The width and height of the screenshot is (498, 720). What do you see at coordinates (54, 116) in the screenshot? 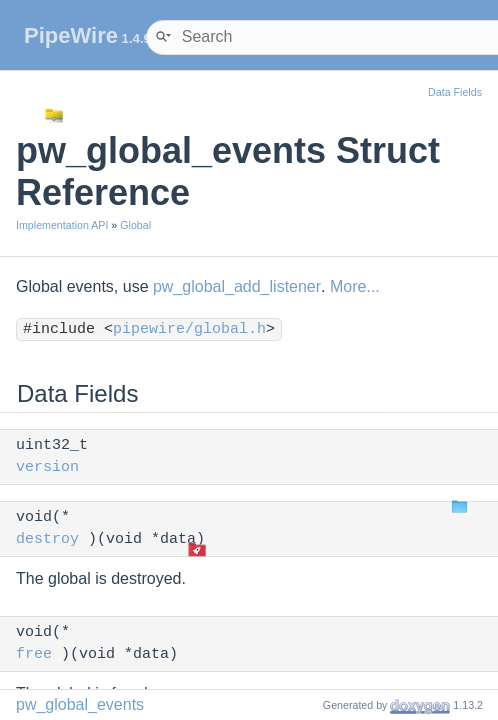
I see `folder containing pokémon park ball game files` at bounding box center [54, 116].